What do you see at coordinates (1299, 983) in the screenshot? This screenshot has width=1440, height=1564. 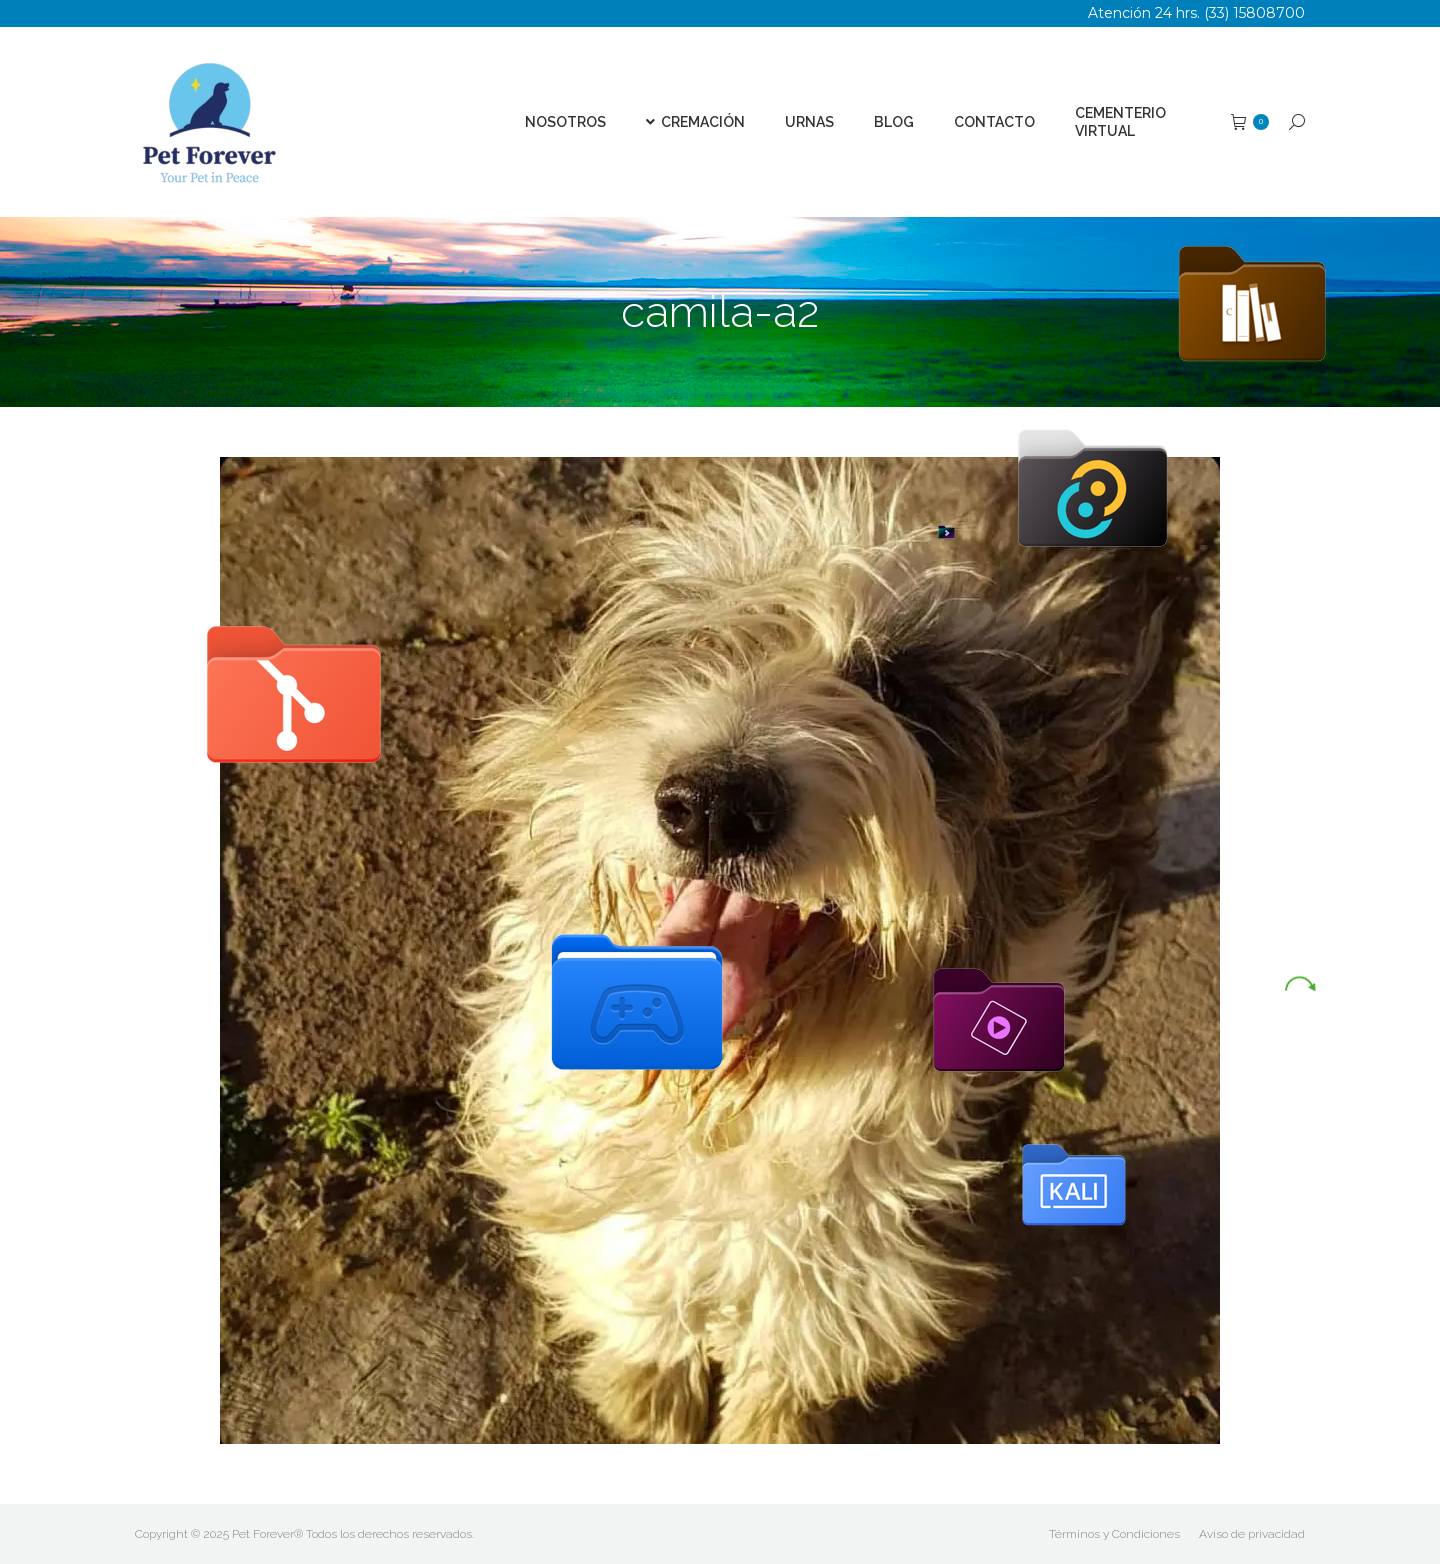 I see `redo the last undone action` at bounding box center [1299, 983].